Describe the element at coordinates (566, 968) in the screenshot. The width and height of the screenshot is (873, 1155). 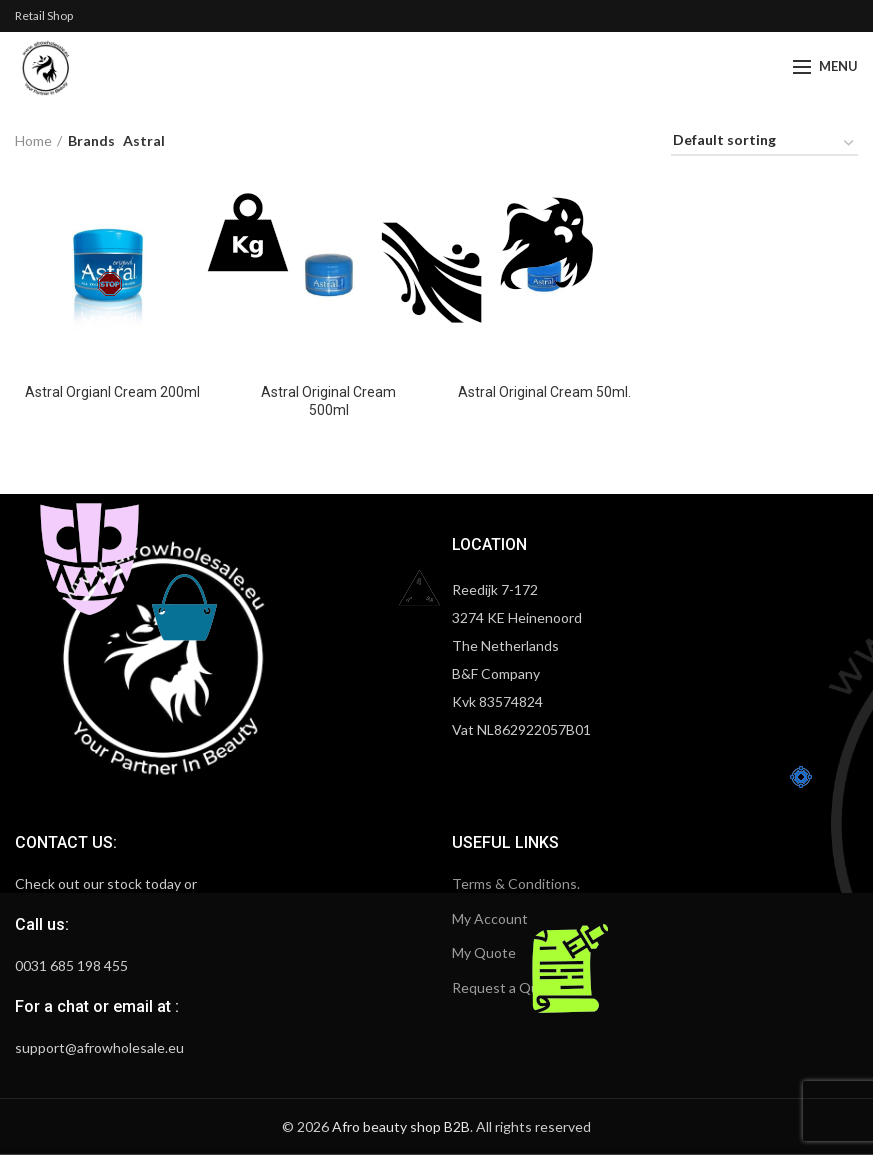
I see `pin or mark an important note` at that location.